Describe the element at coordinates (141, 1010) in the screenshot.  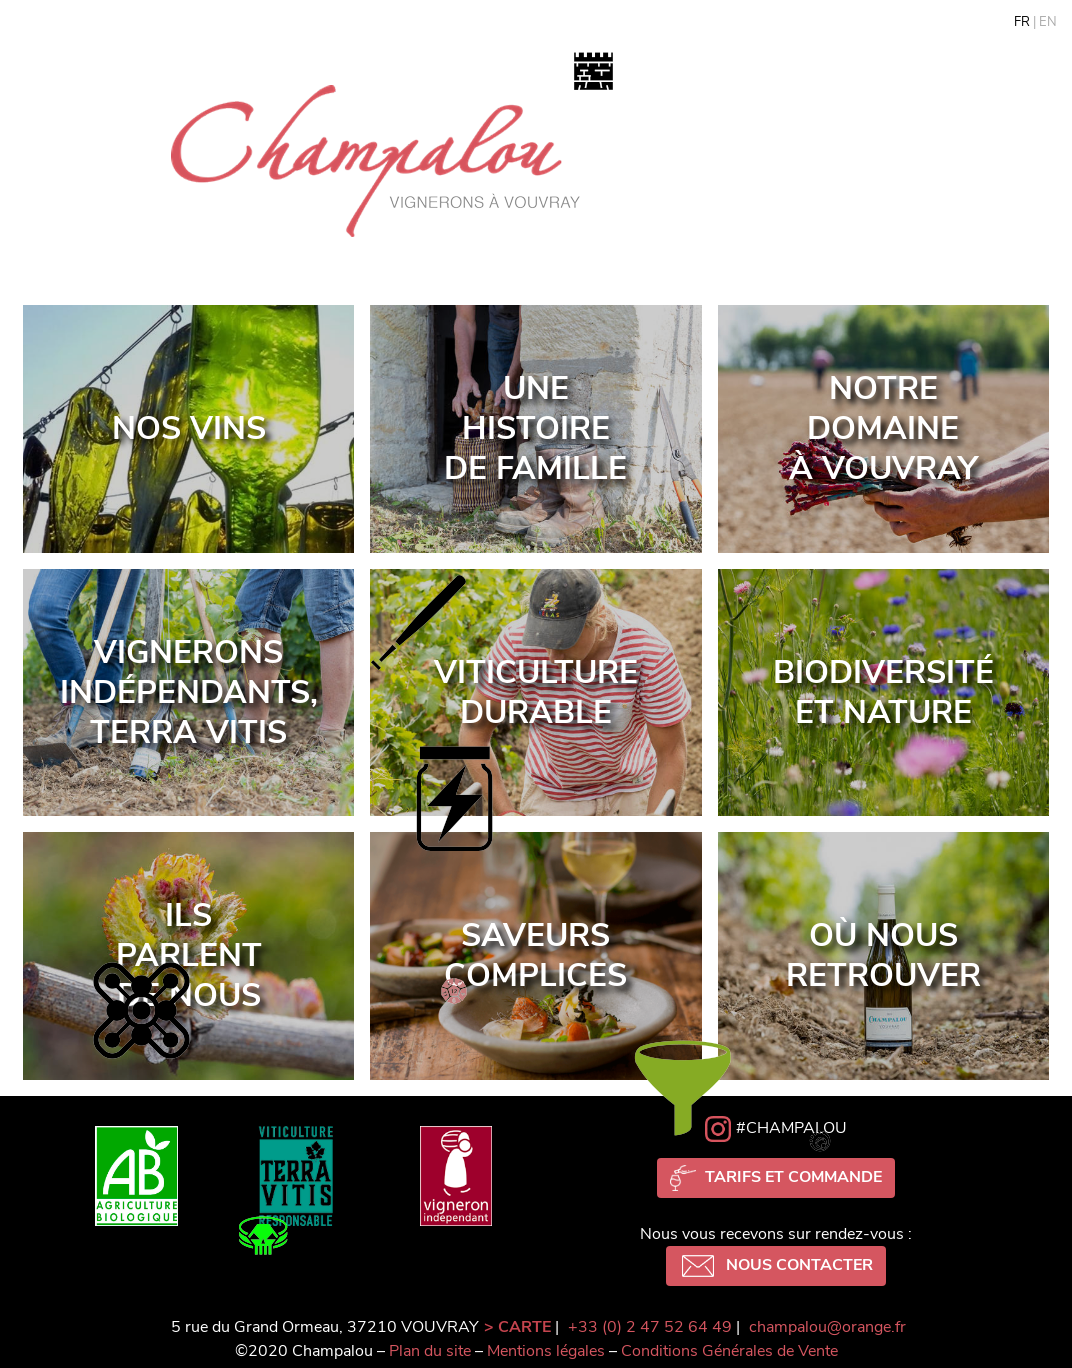
I see `a network or connected nodes icon` at that location.